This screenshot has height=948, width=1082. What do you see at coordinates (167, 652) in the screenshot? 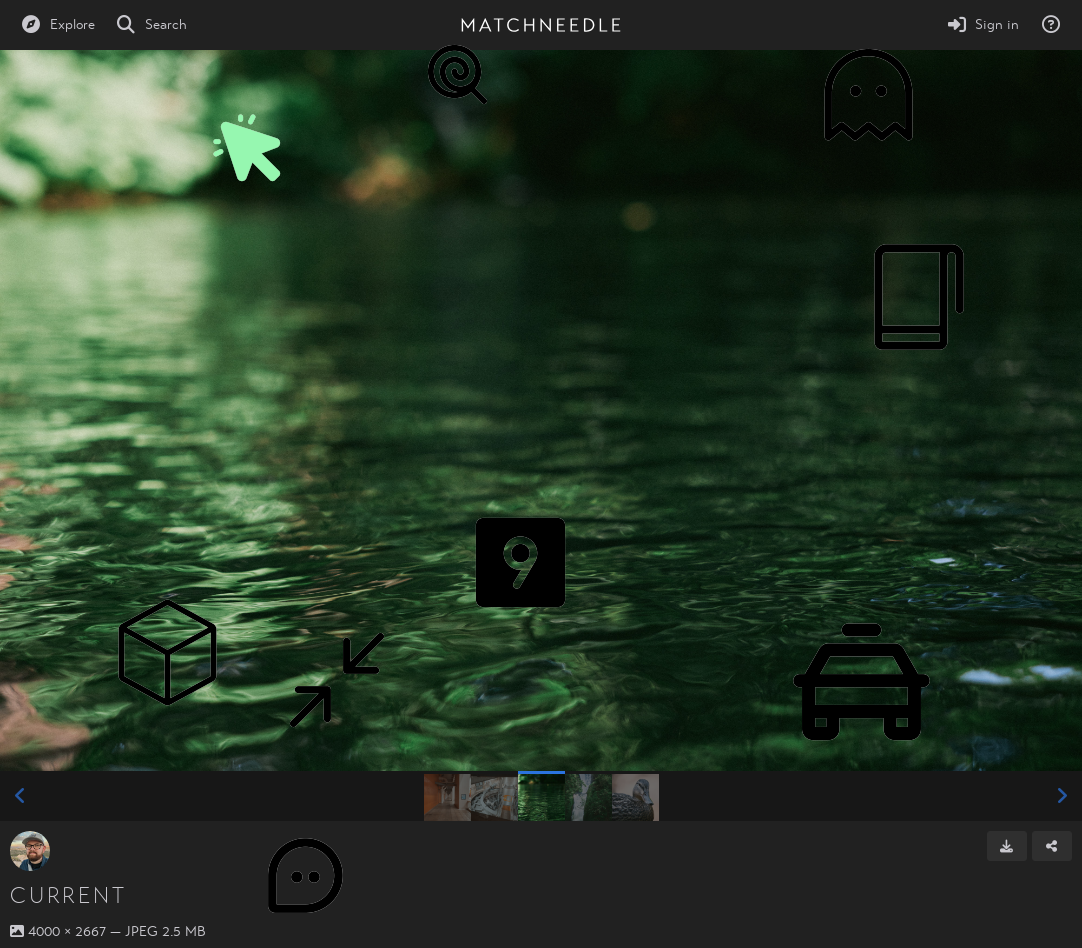
I see `view 3D model or object` at bounding box center [167, 652].